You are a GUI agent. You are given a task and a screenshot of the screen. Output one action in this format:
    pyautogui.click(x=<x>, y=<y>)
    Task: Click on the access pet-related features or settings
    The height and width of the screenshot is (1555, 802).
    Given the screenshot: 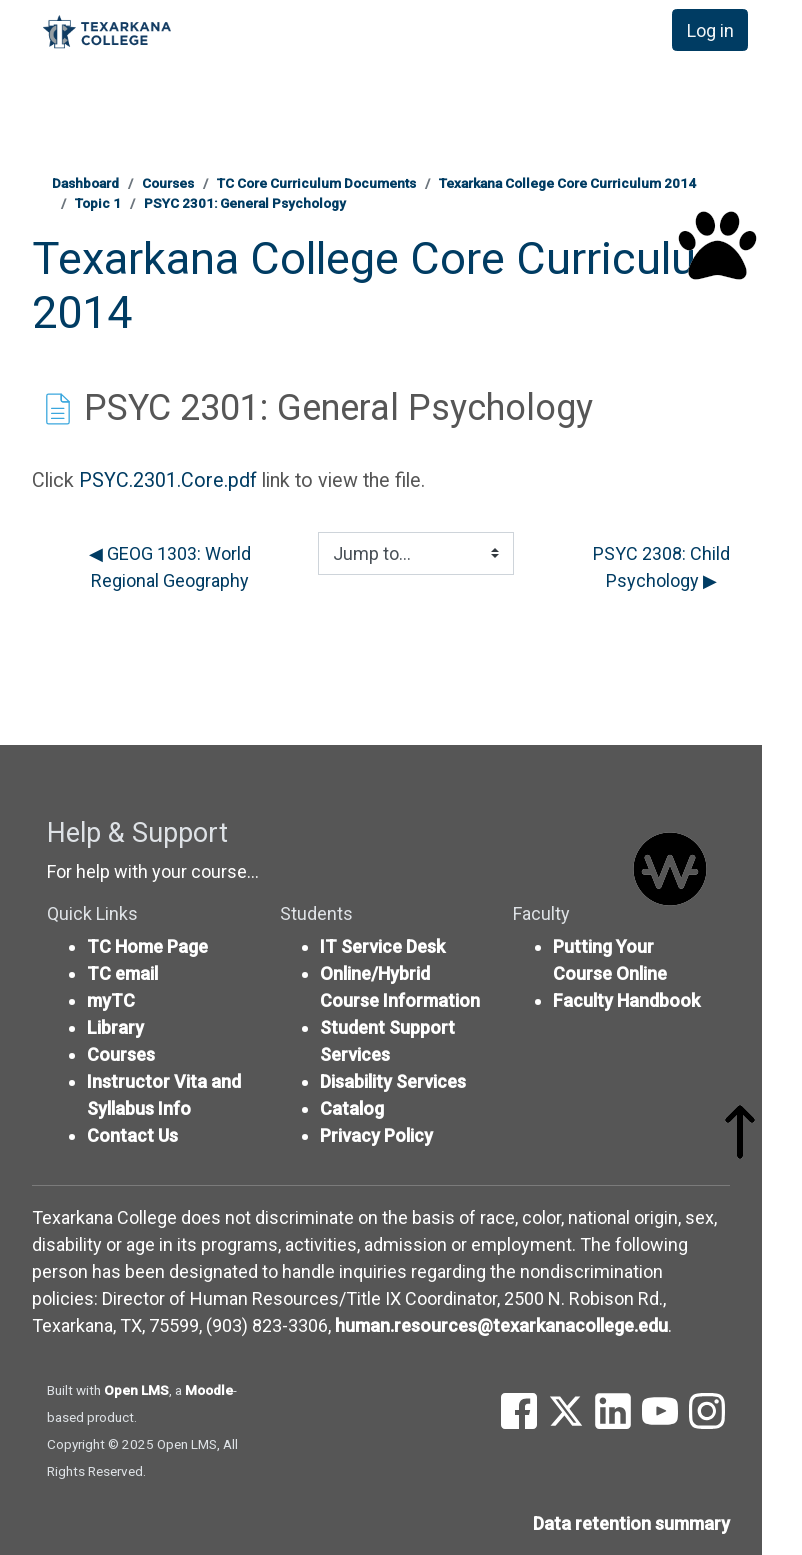 What is the action you would take?
    pyautogui.click(x=717, y=245)
    